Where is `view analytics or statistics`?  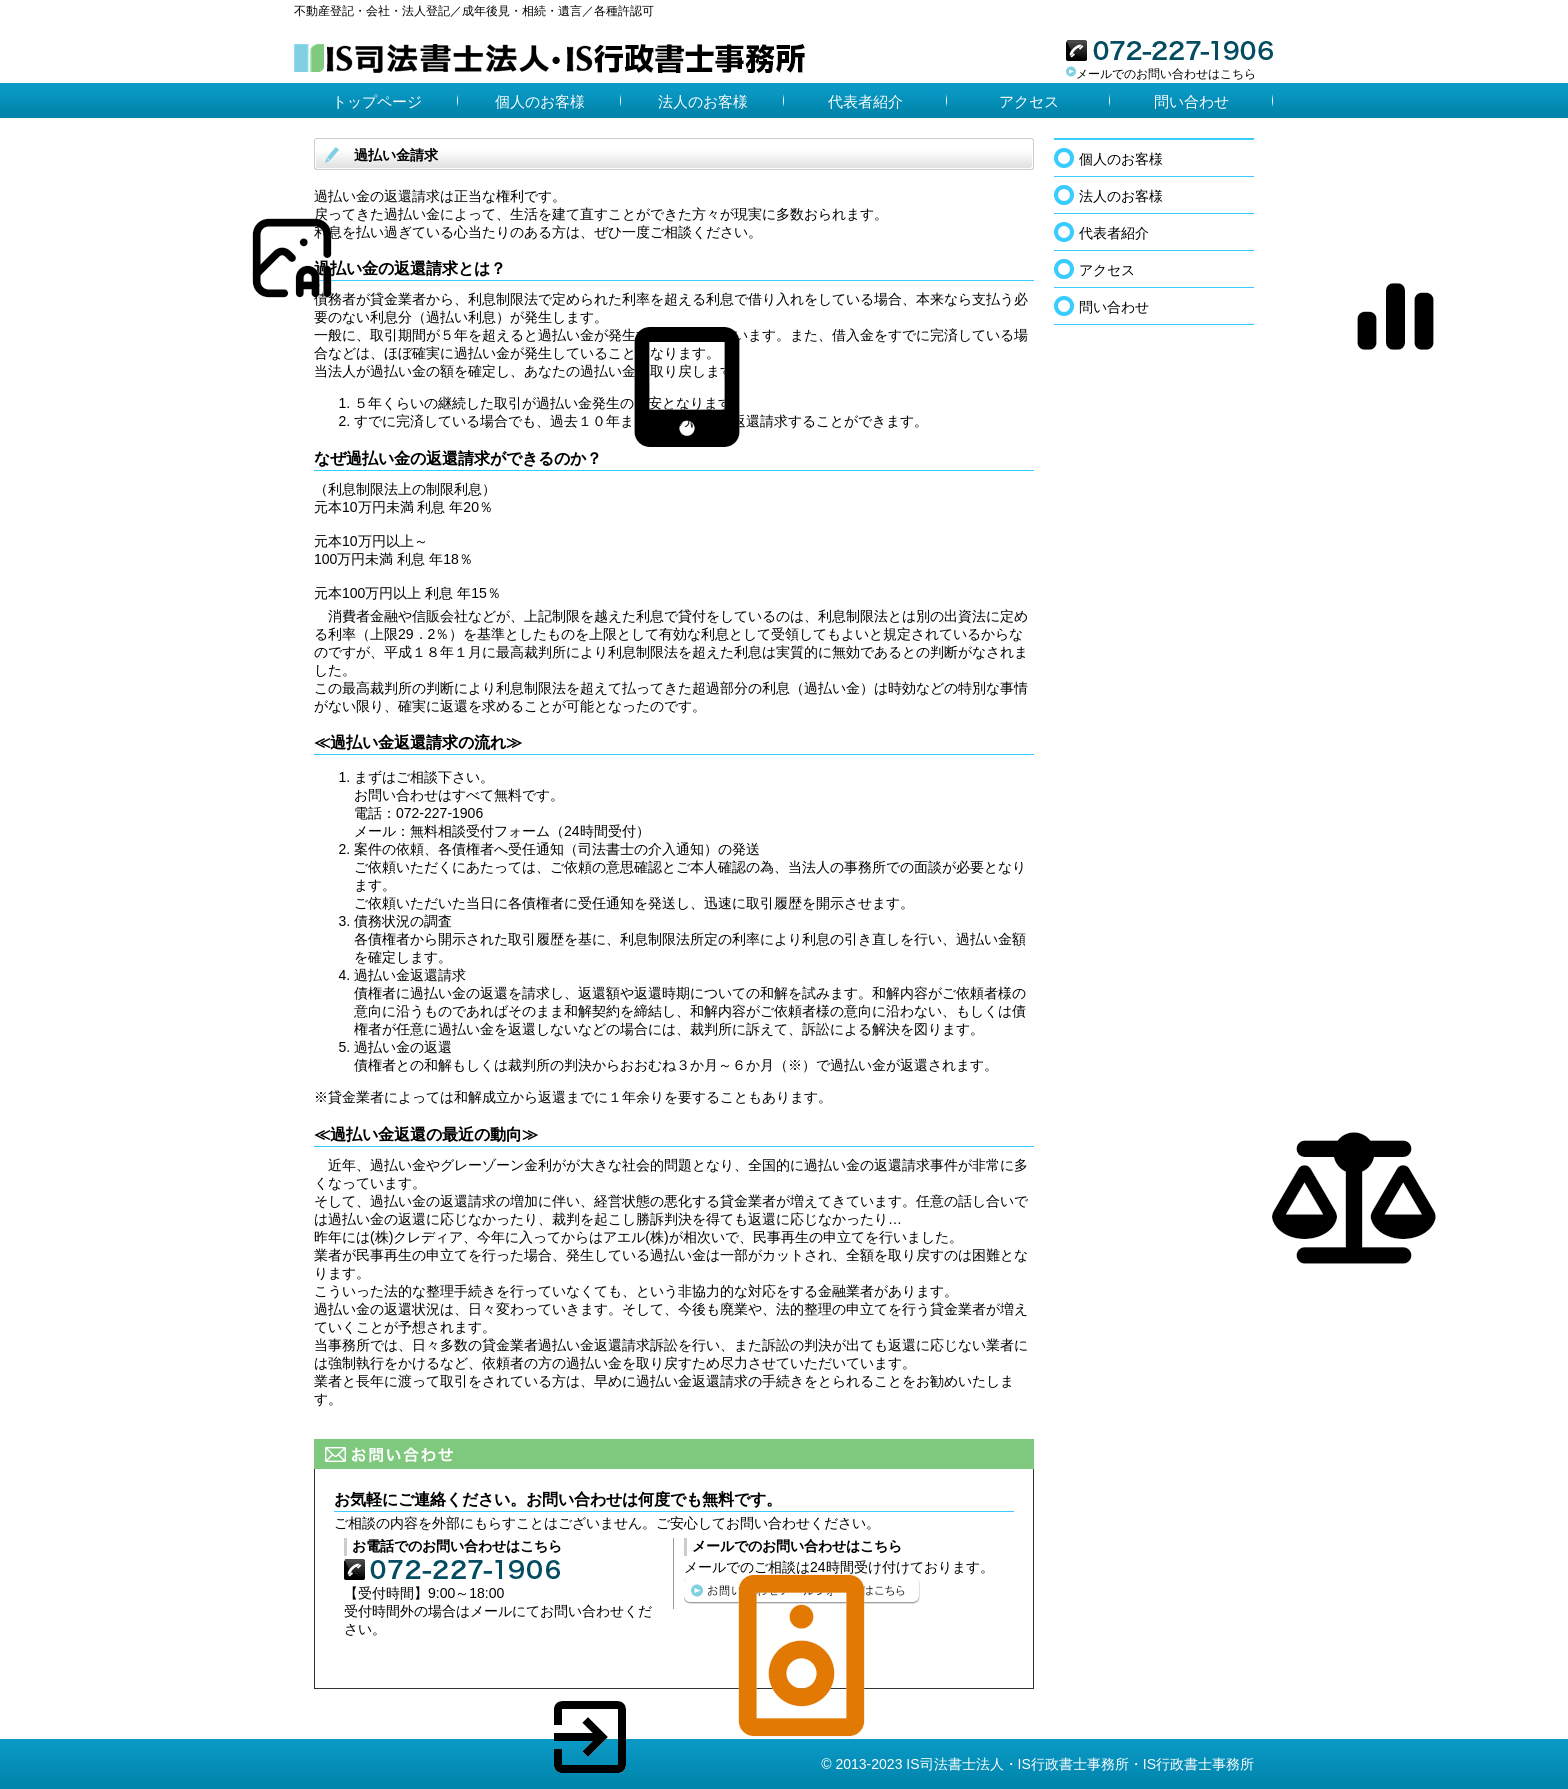
view analytics or statistics is located at coordinates (1395, 316).